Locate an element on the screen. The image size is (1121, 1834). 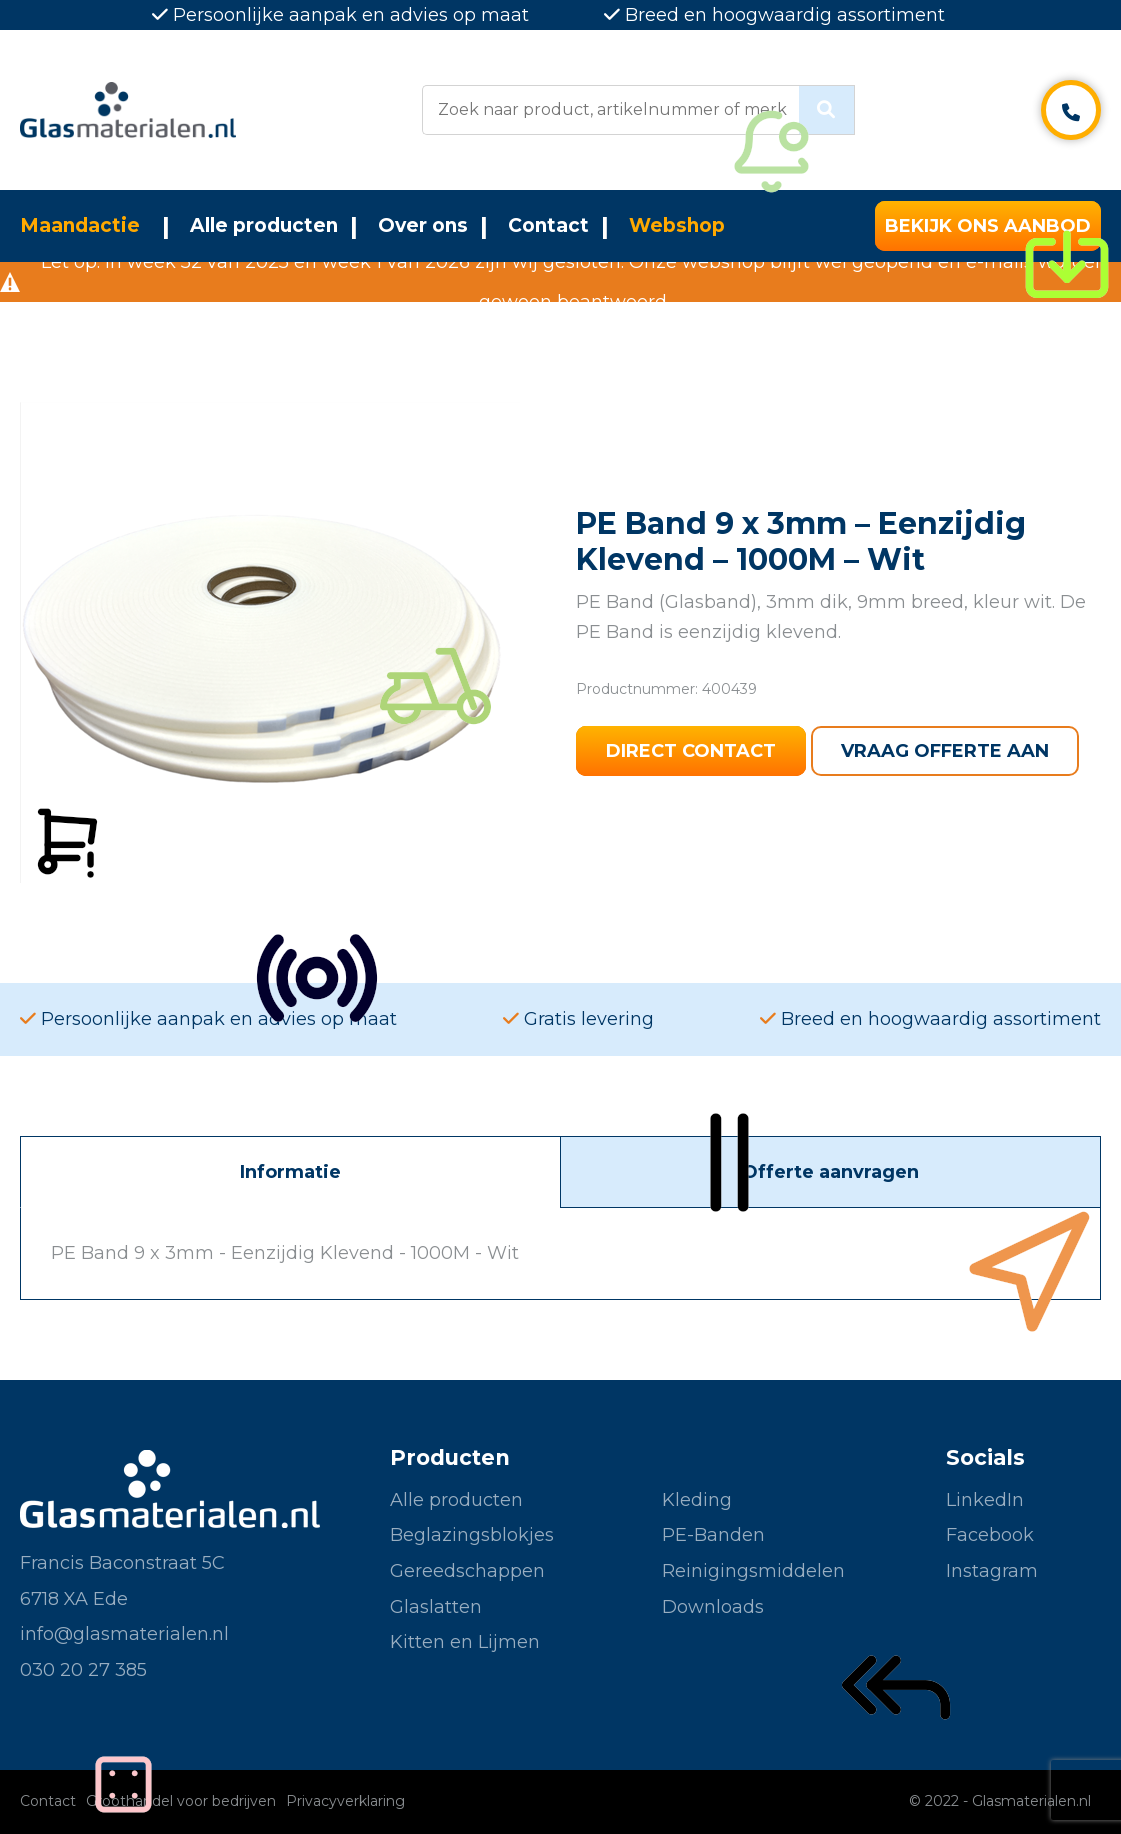
start a live broadcast or stream is located at coordinates (317, 978).